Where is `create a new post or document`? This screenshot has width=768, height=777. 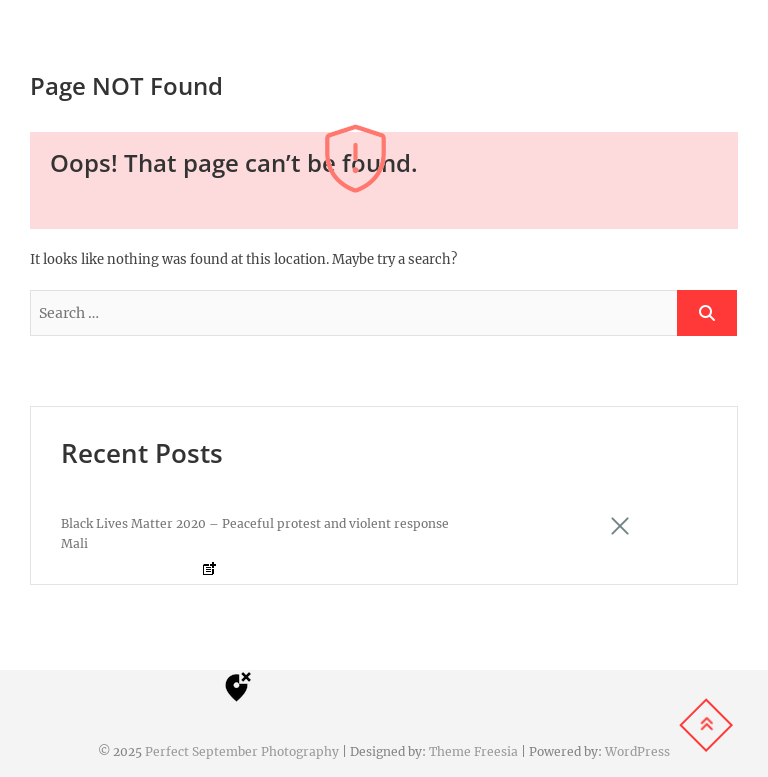
create a new post or document is located at coordinates (209, 569).